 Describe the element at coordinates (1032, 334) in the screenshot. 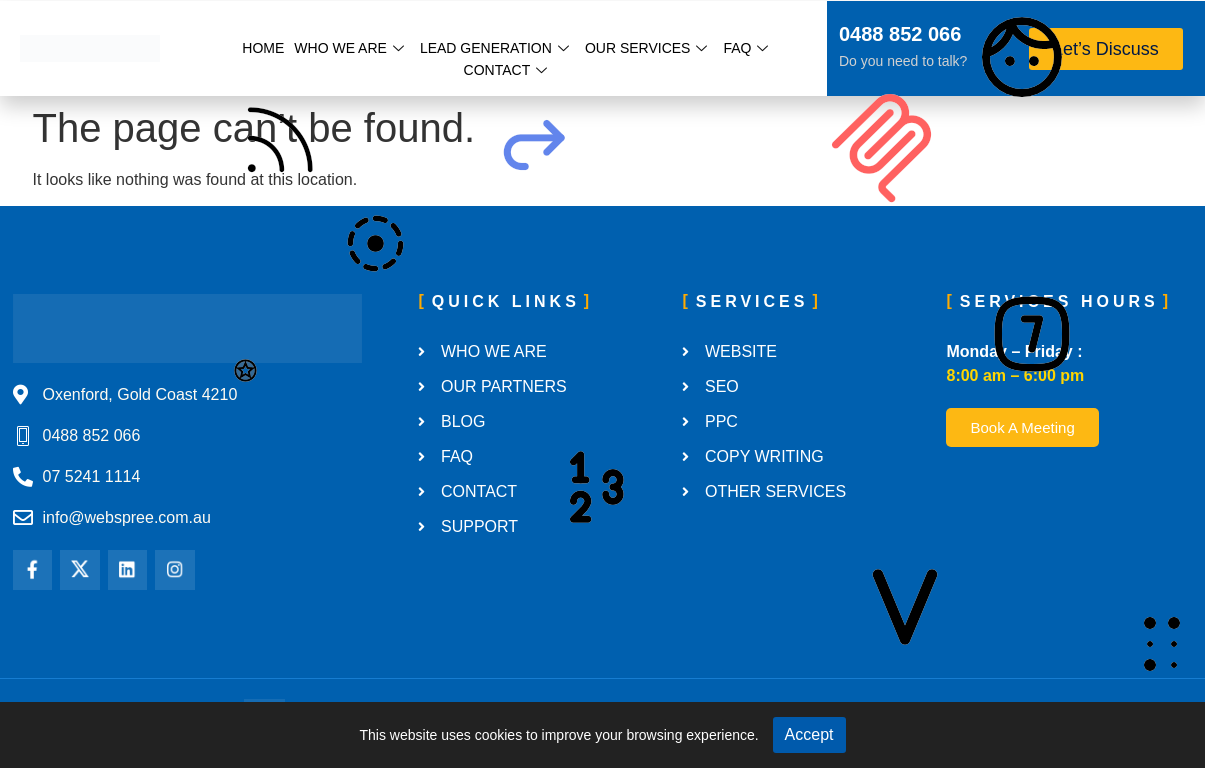

I see `indicates step 7 in a multi-step process` at that location.